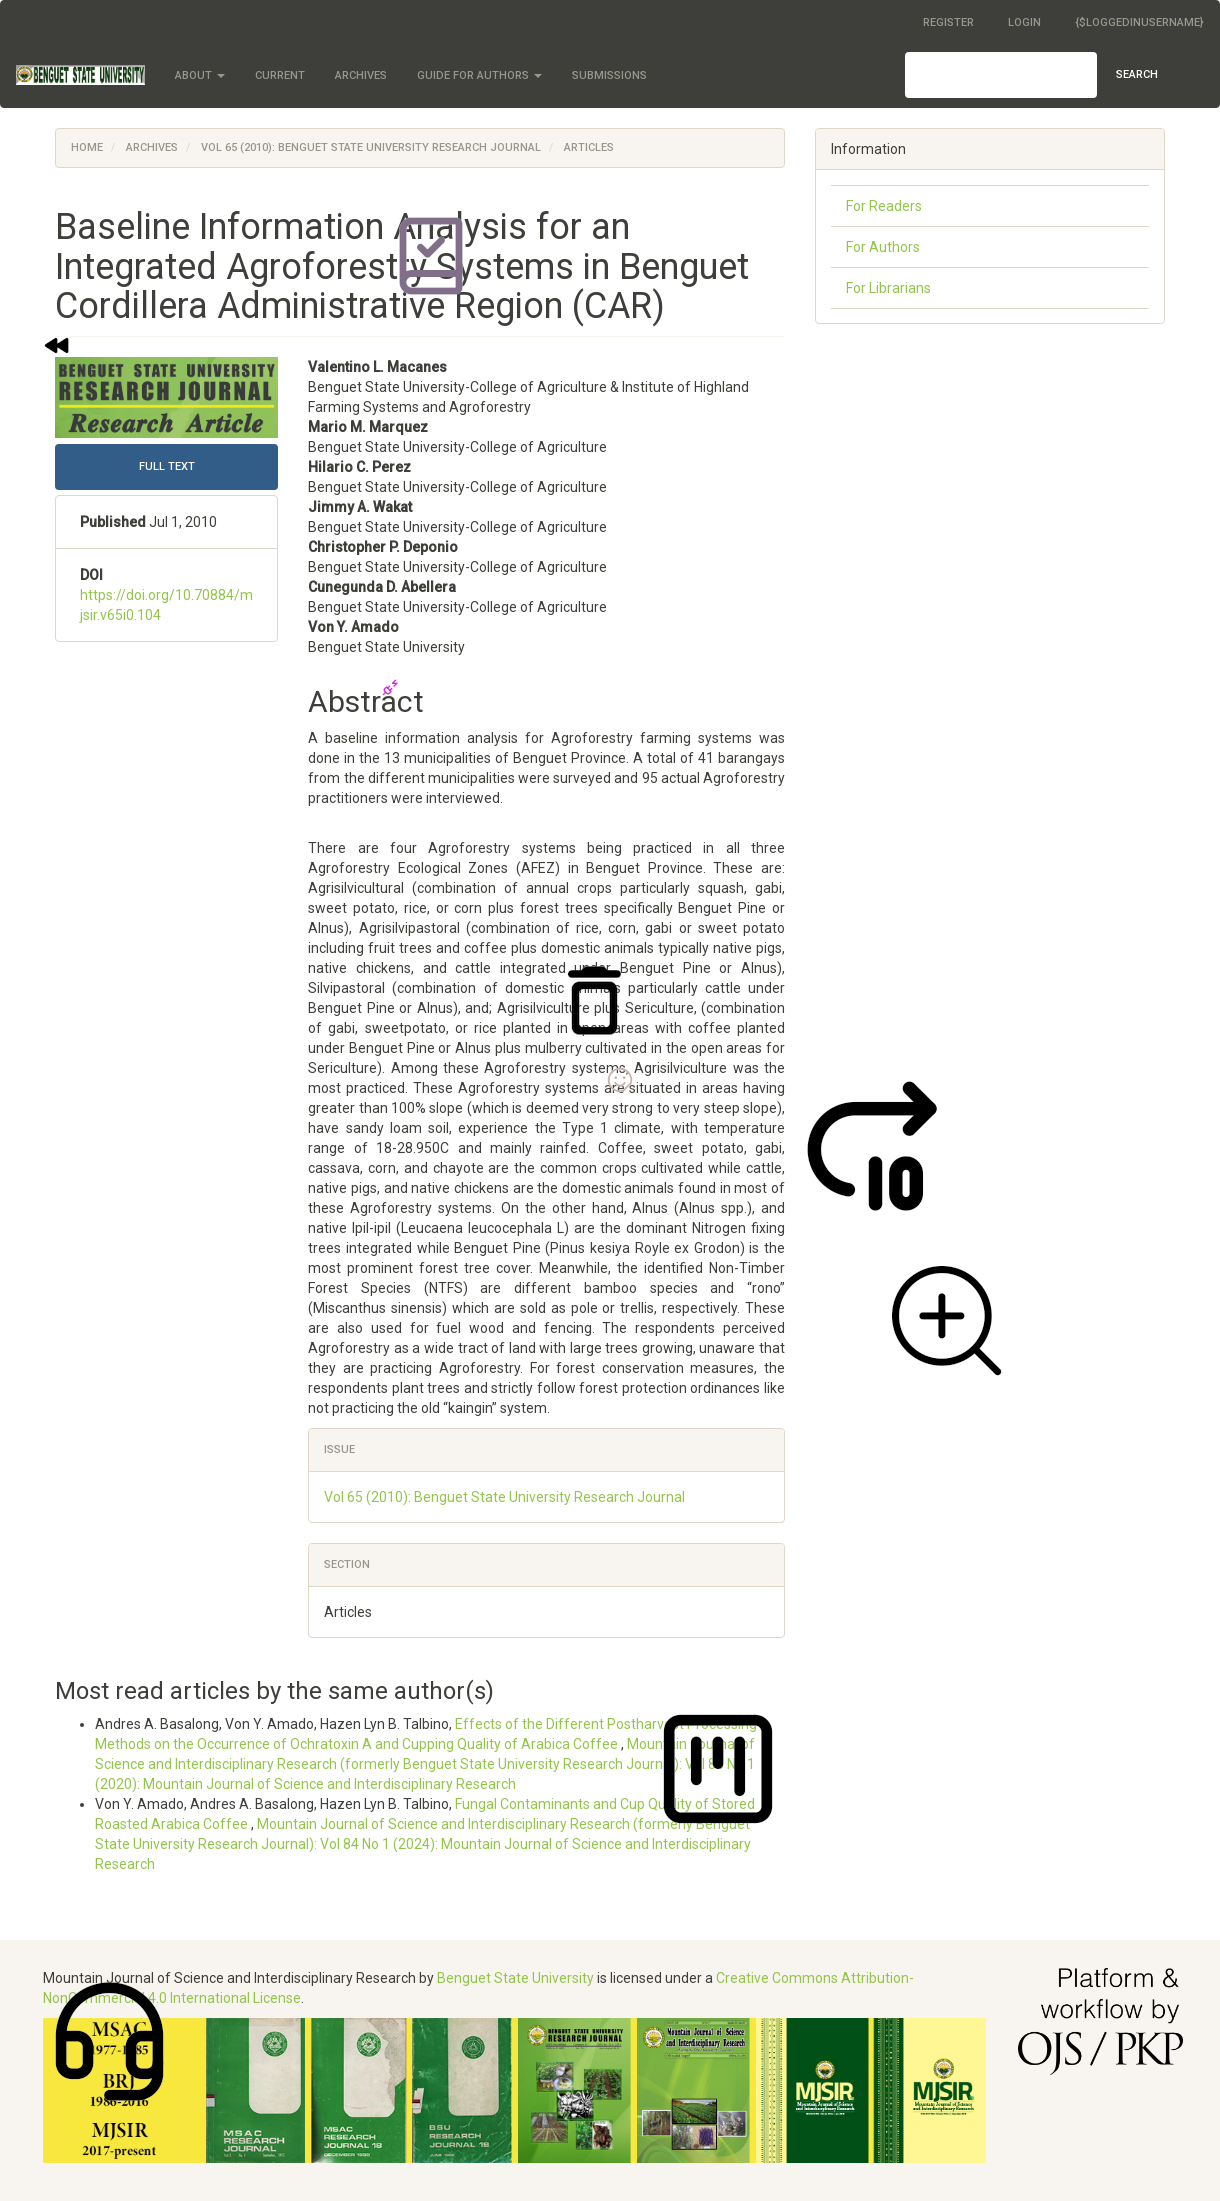 This screenshot has height=2201, width=1220. I want to click on charging or power connection active, so click(391, 687).